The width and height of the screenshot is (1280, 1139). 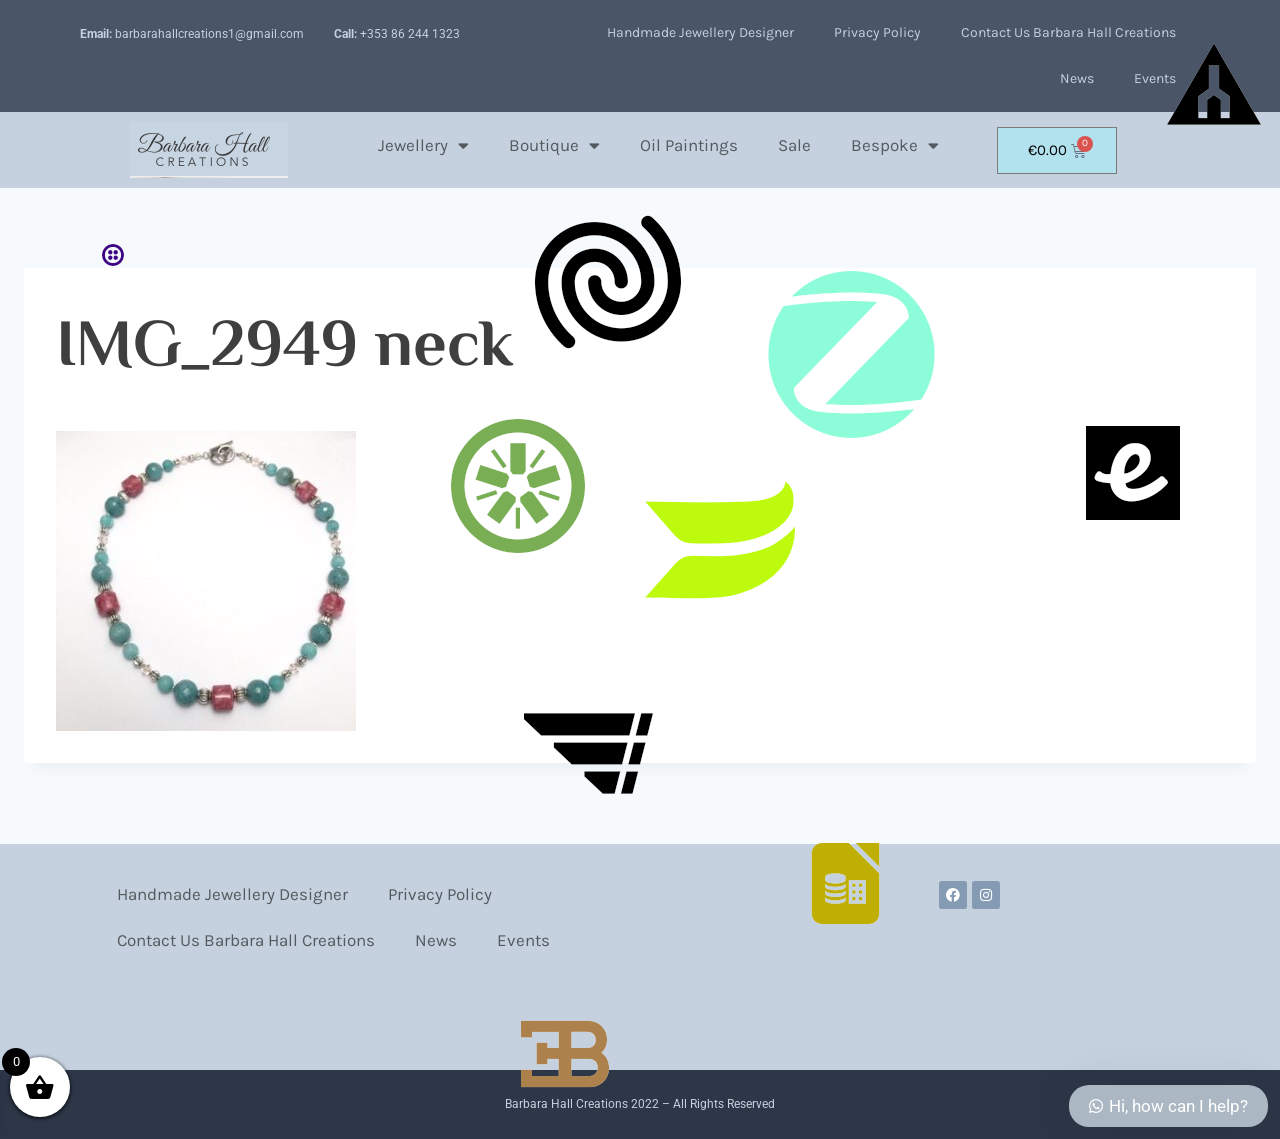 What do you see at coordinates (1214, 84) in the screenshot?
I see `open the Trailforks app` at bounding box center [1214, 84].